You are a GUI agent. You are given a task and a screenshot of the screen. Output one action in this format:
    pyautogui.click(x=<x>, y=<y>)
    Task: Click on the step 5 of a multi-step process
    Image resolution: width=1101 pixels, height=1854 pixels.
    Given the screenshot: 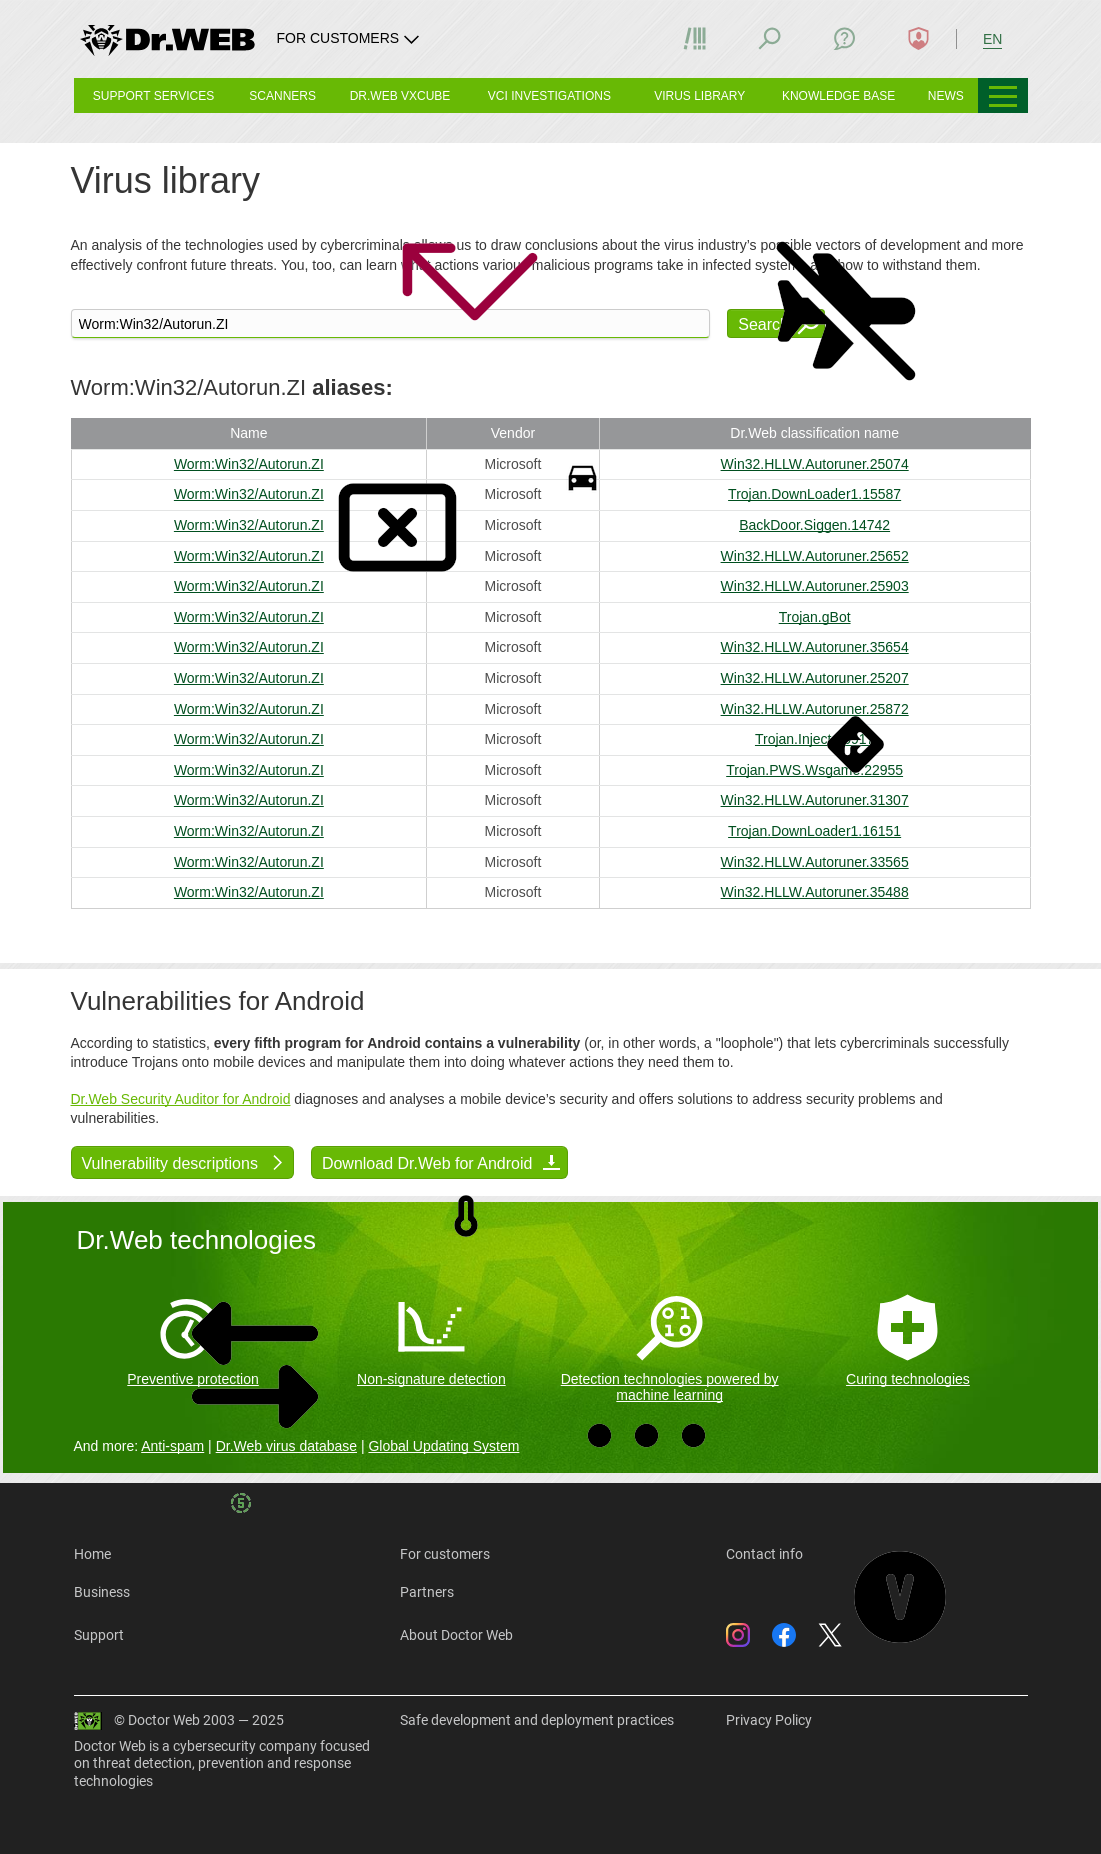 What is the action you would take?
    pyautogui.click(x=241, y=1503)
    